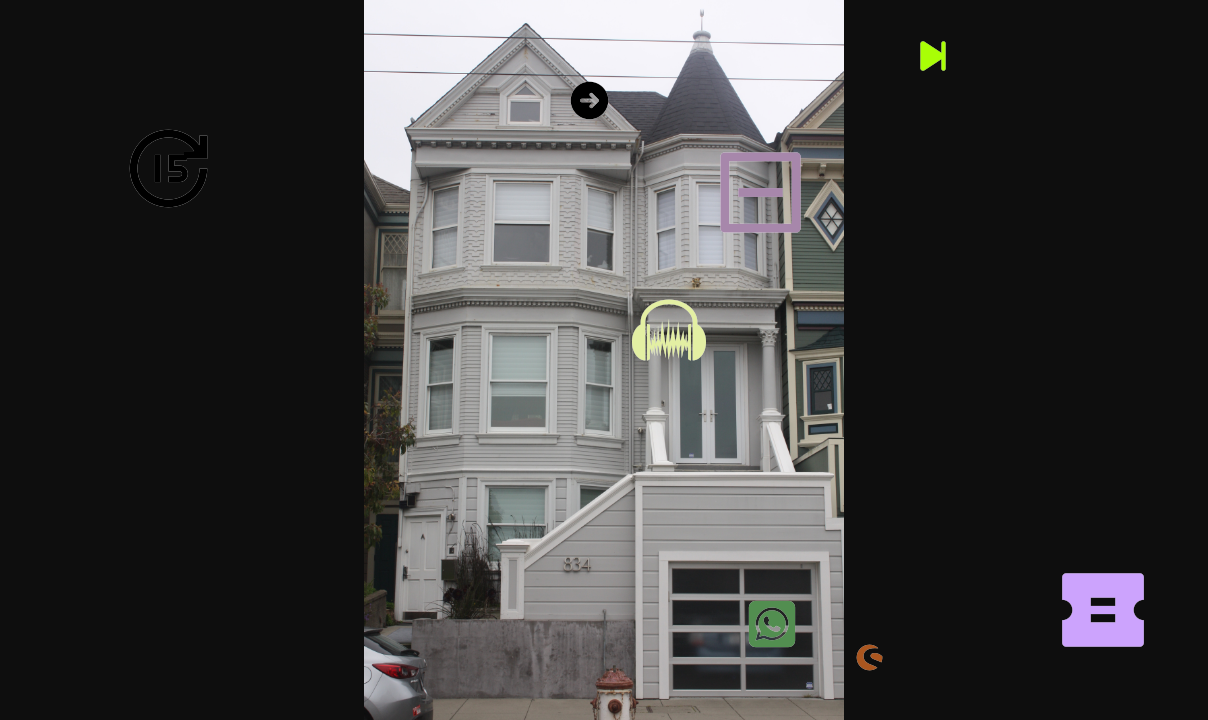 Image resolution: width=1208 pixels, height=720 pixels. I want to click on skip forward 15 seconds, so click(168, 168).